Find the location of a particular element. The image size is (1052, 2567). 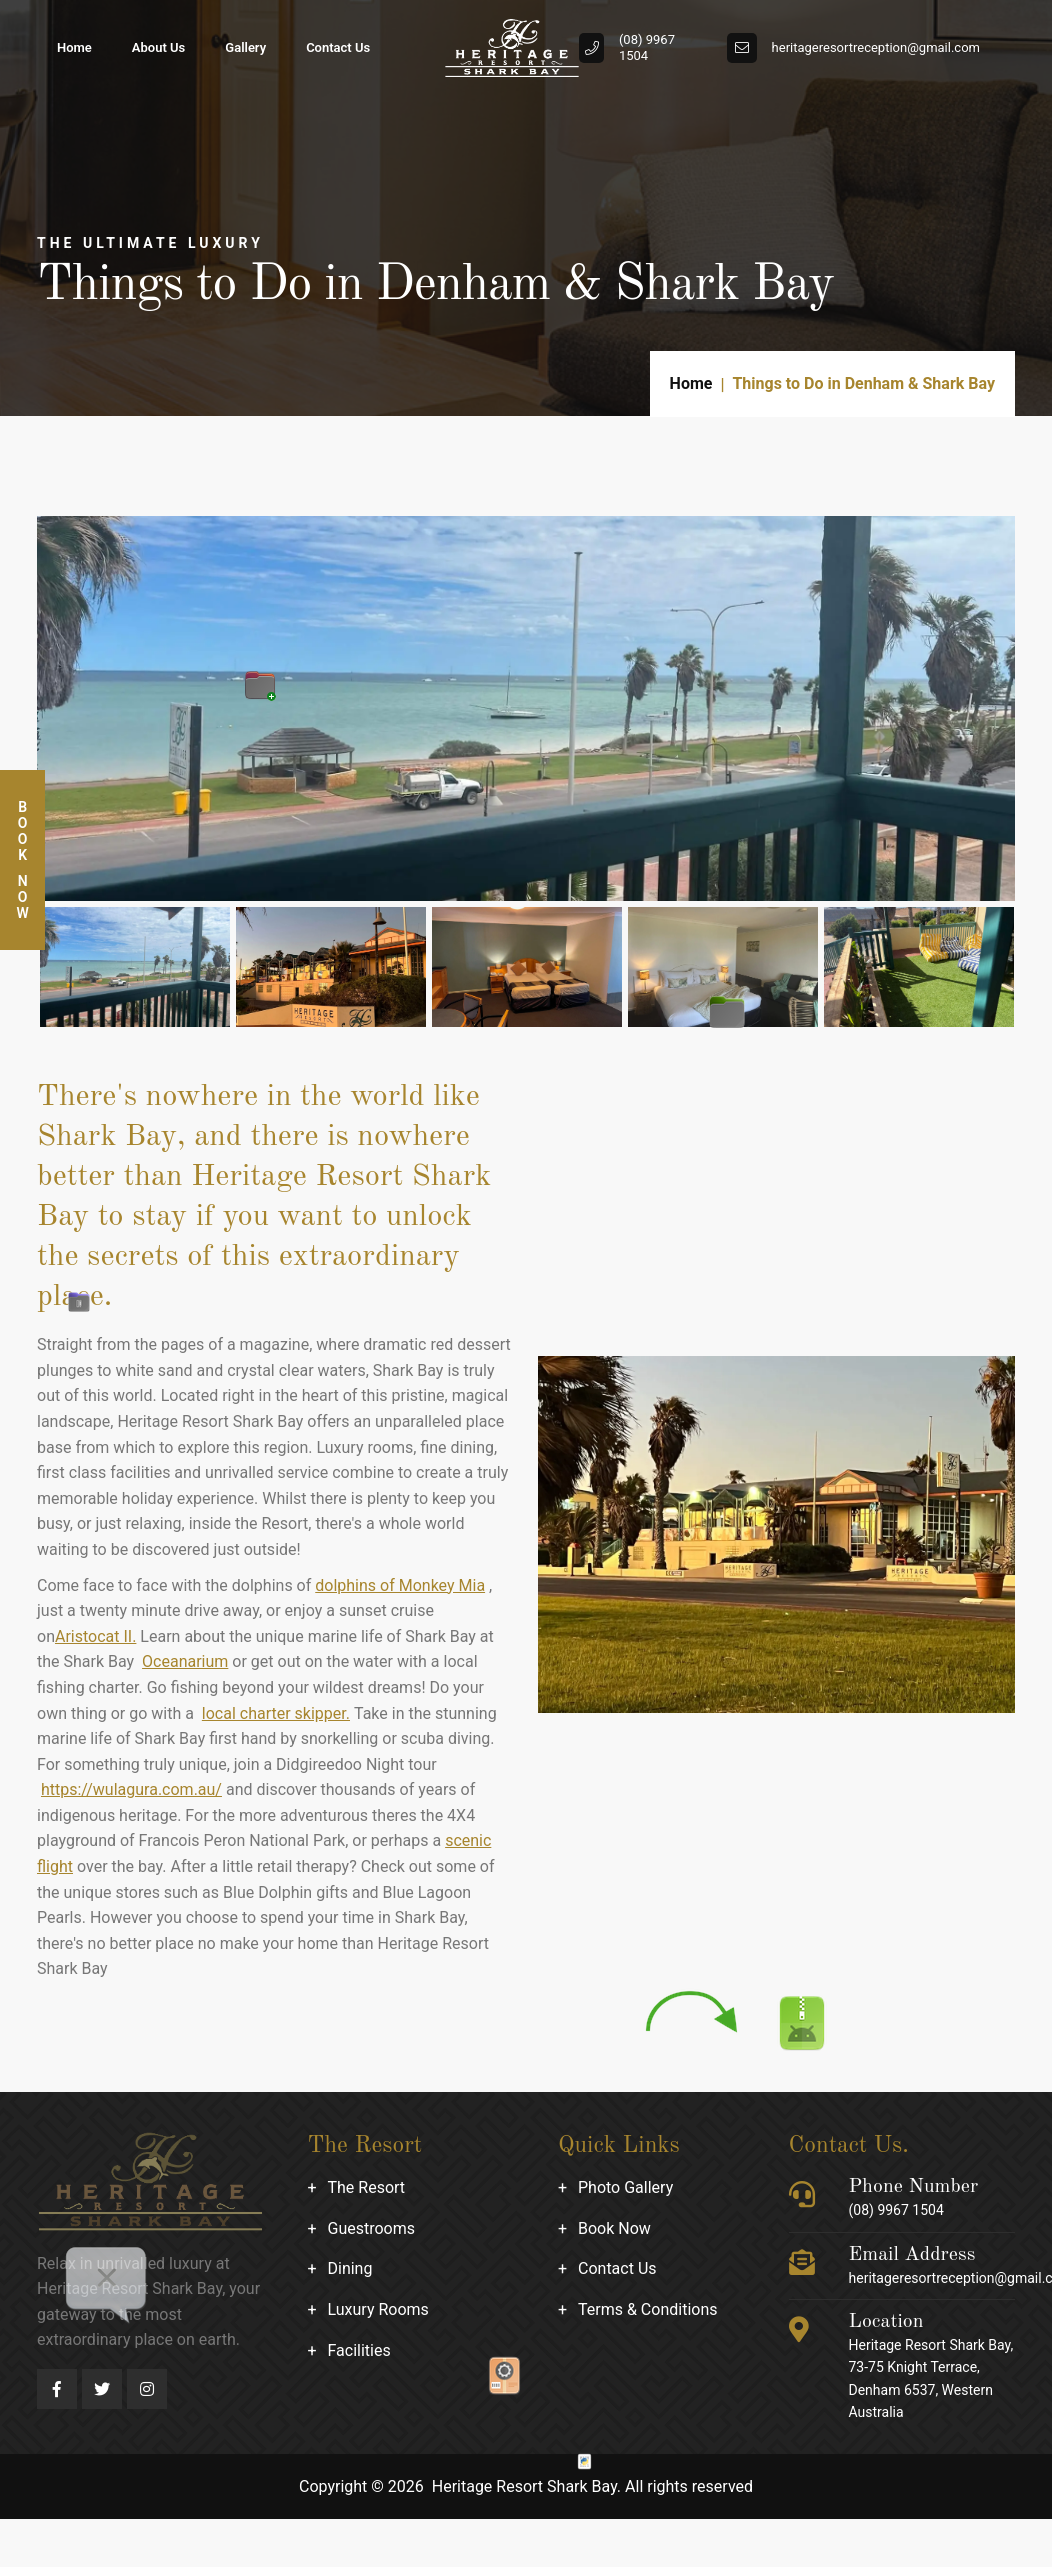

python bytecode file (.pyc) is located at coordinates (584, 2461).